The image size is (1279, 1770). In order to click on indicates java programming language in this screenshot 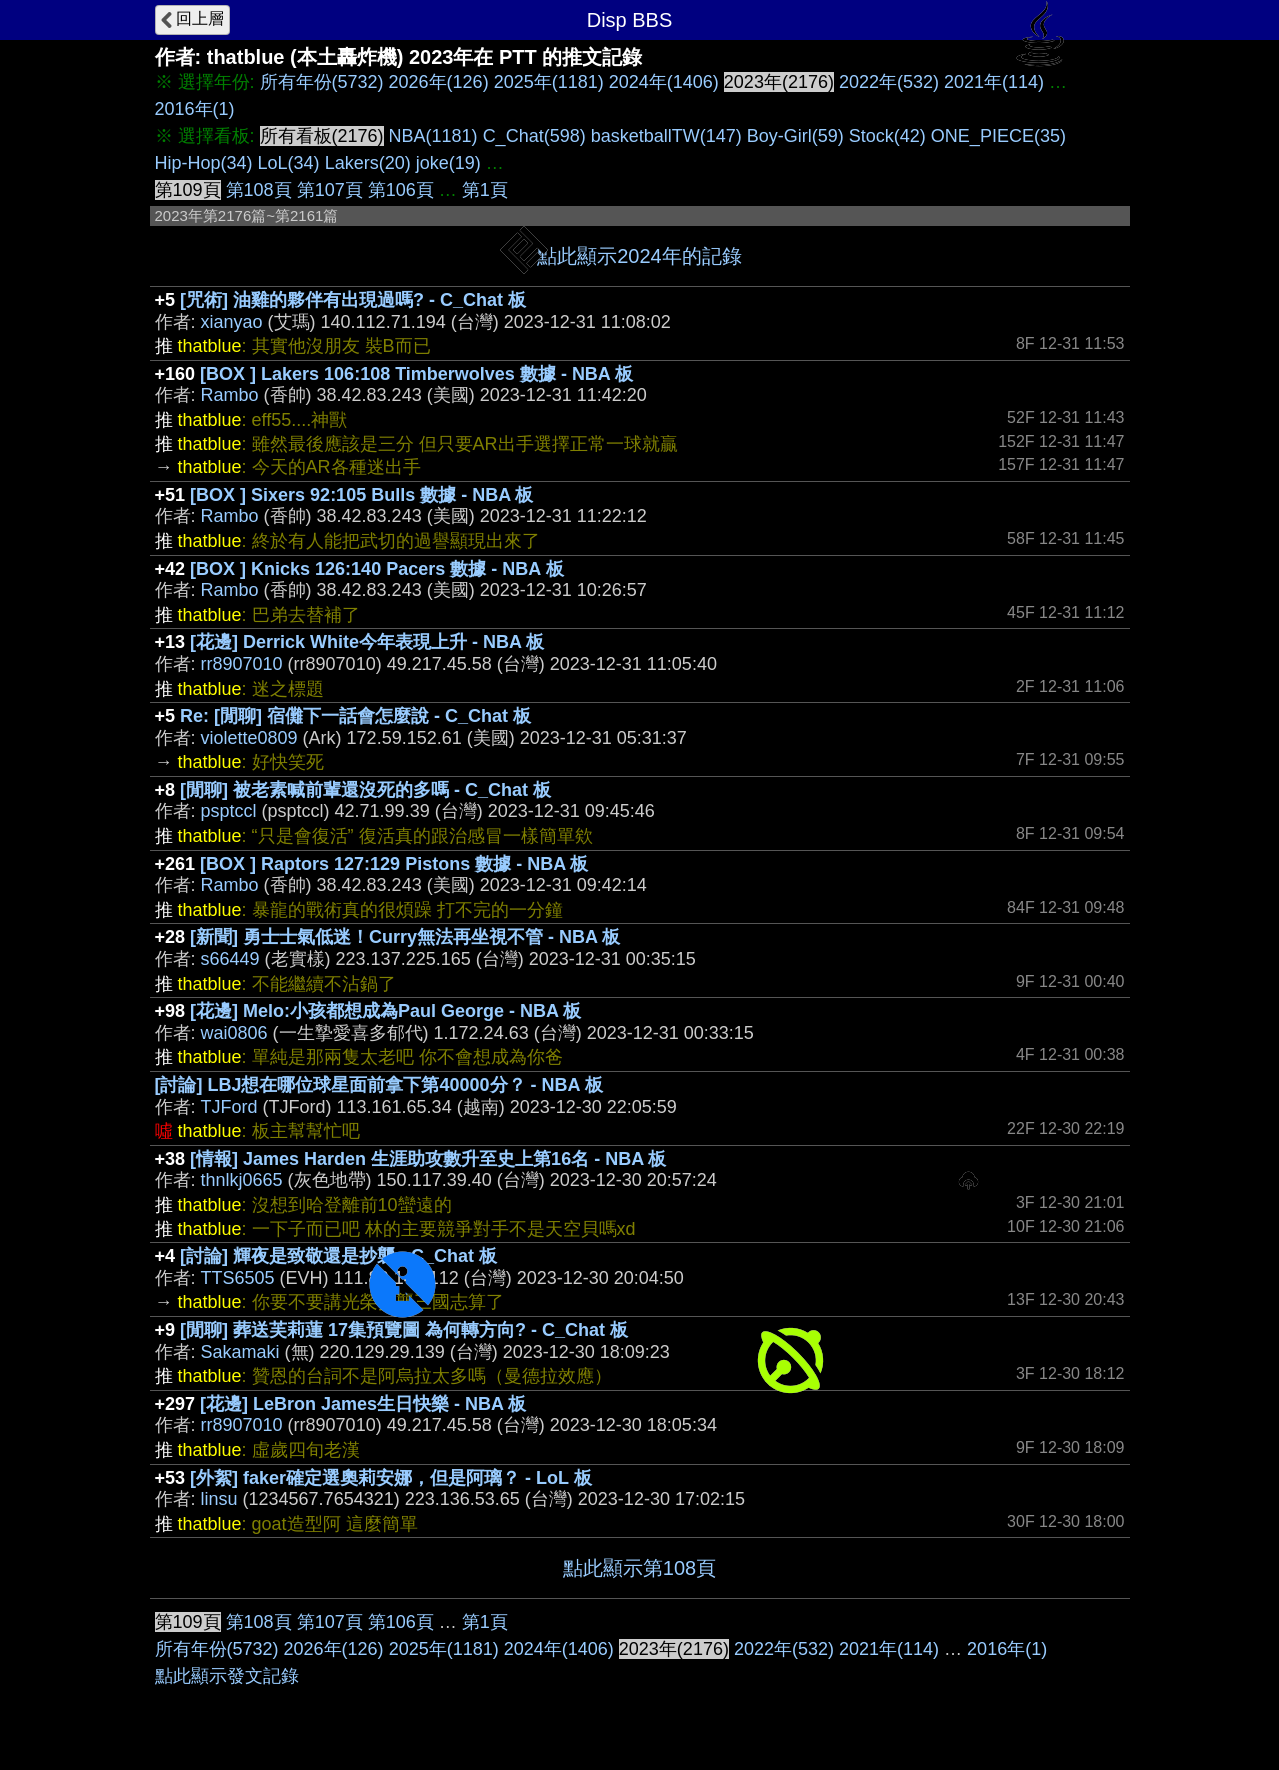, I will do `click(1041, 36)`.